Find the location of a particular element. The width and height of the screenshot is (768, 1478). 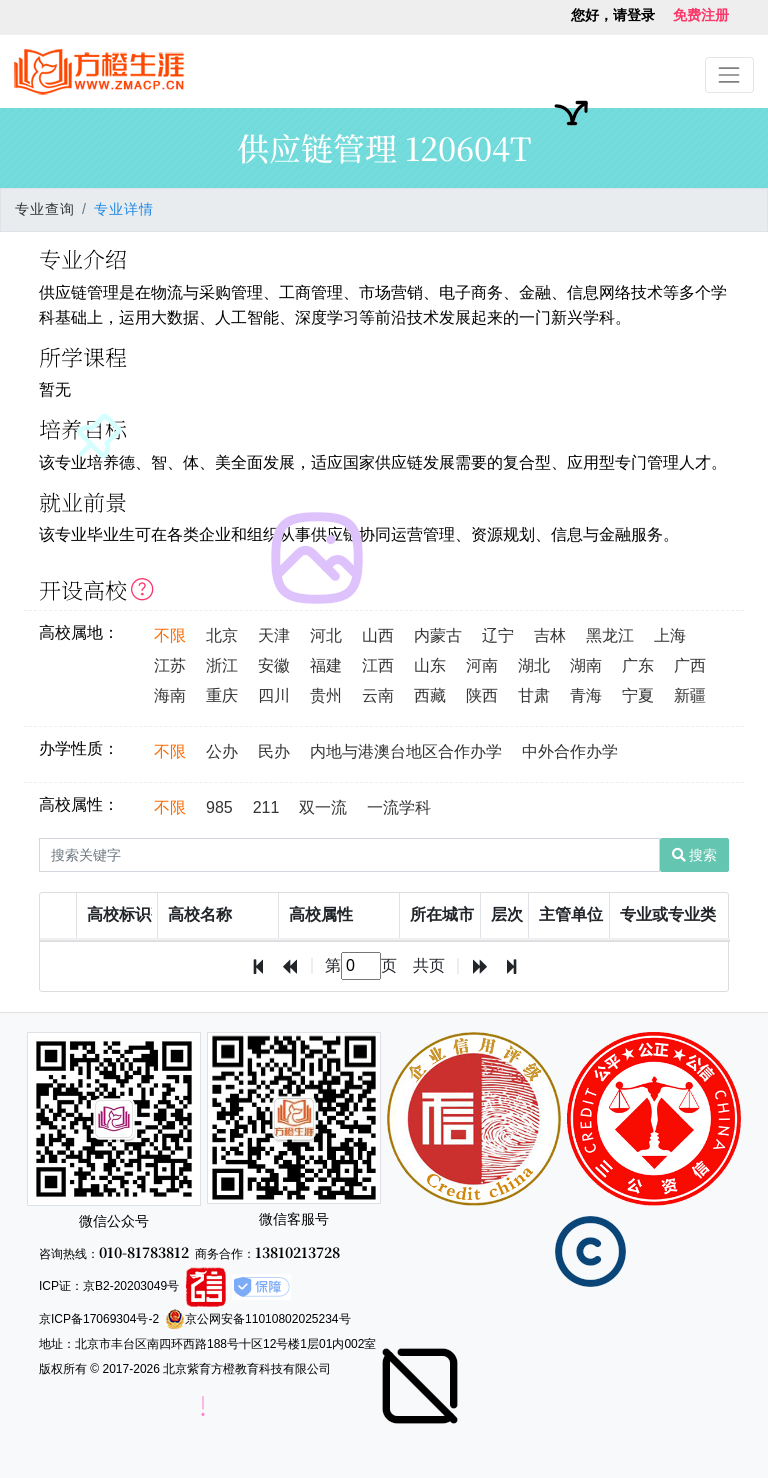

indicates a warning or alert requiring attention is located at coordinates (203, 1406).